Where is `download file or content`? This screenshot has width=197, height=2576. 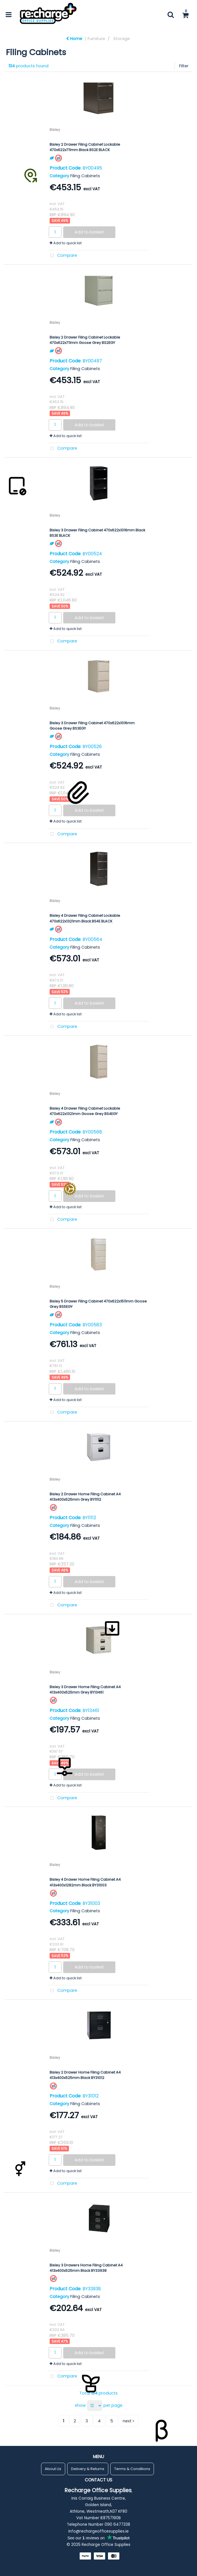 download file or content is located at coordinates (112, 1628).